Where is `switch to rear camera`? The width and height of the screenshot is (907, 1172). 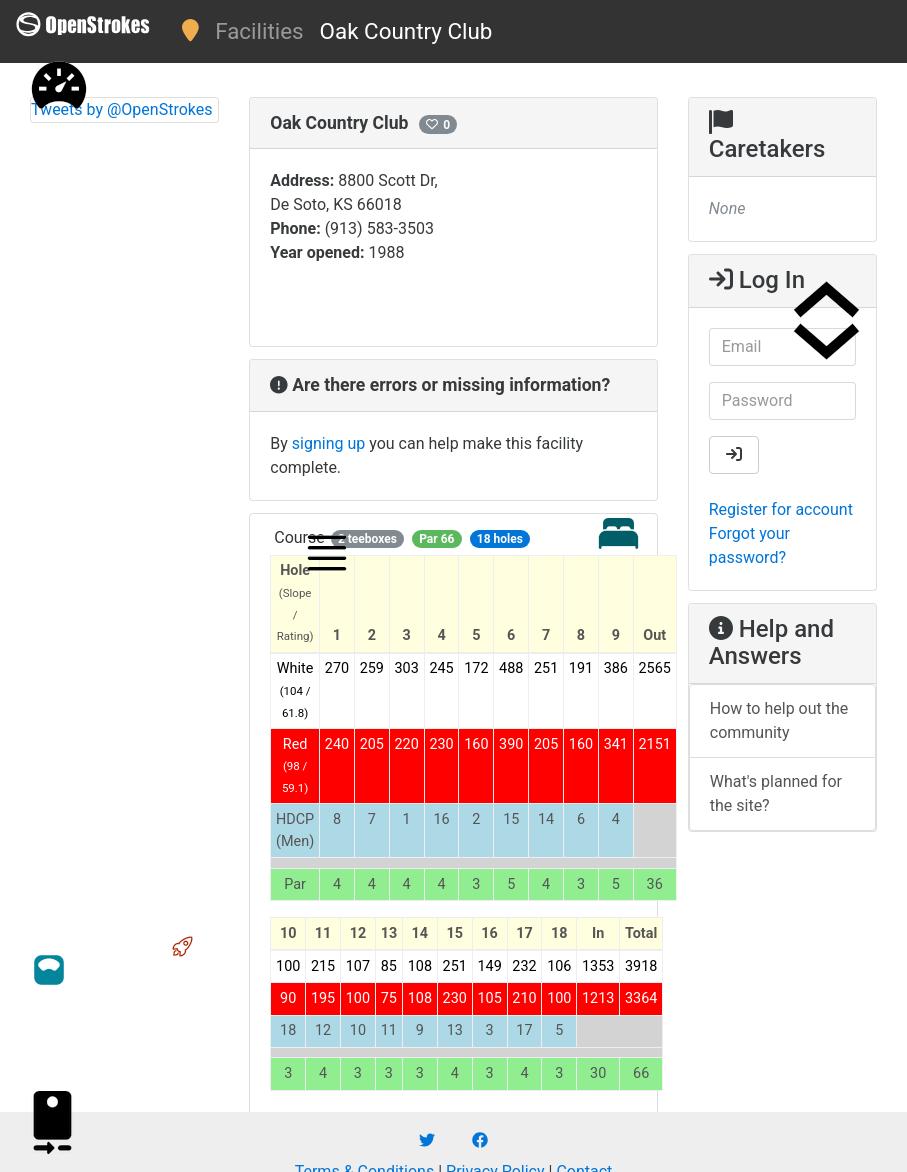
switch to rear camera is located at coordinates (52, 1123).